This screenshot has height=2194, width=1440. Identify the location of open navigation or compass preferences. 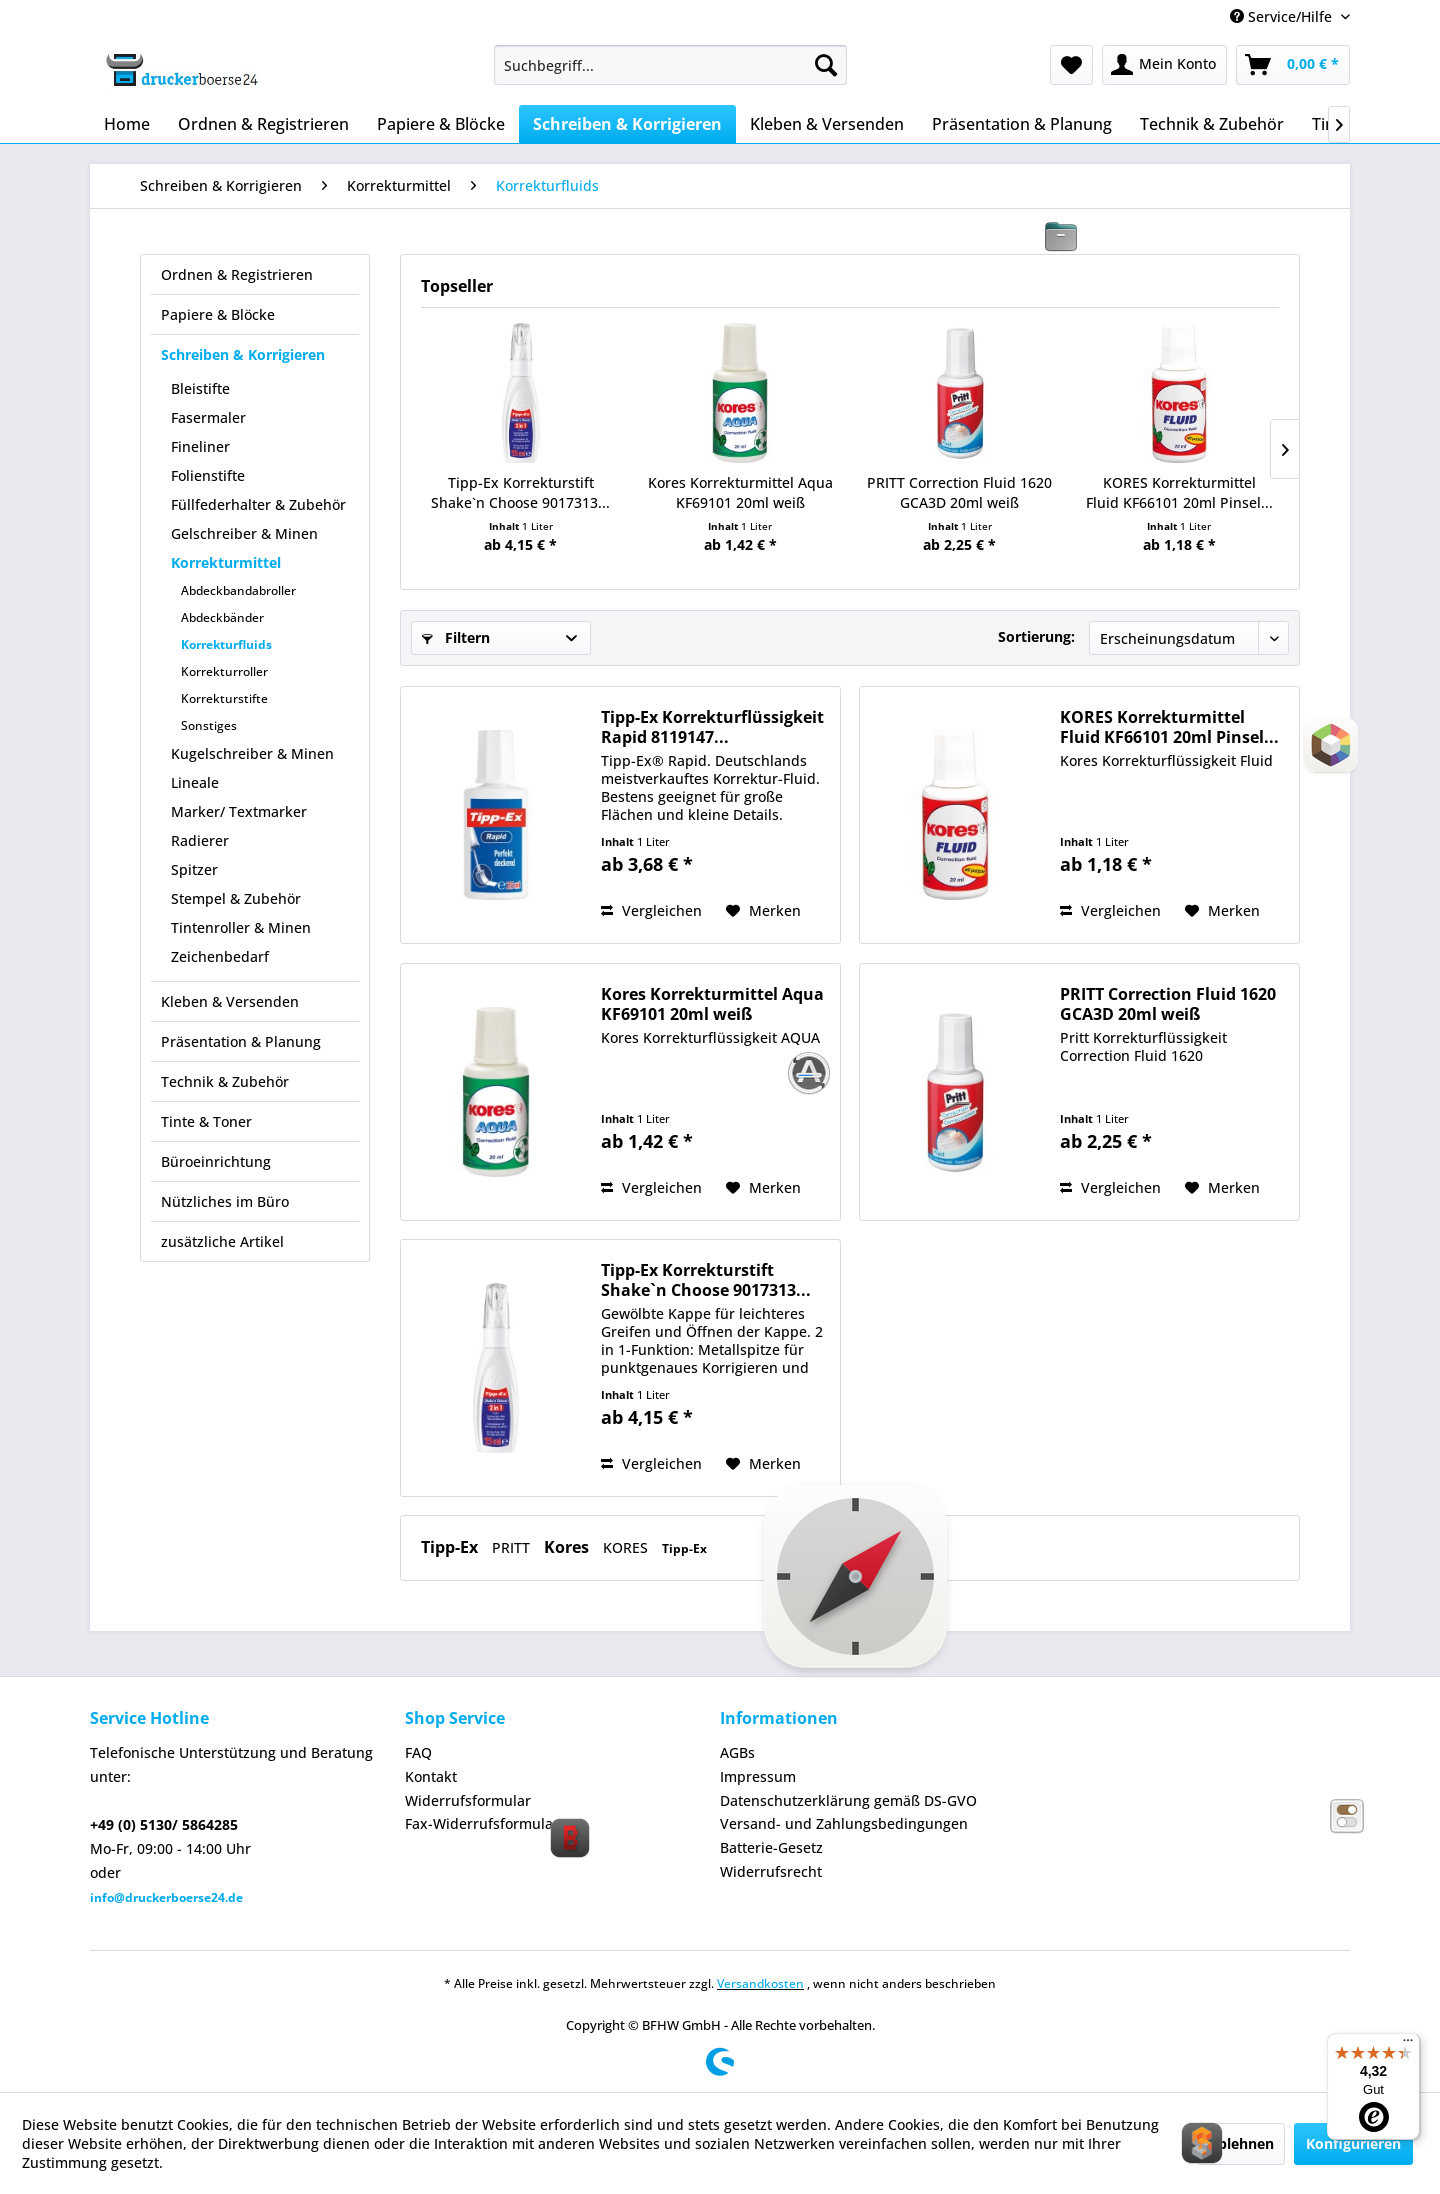
(855, 1576).